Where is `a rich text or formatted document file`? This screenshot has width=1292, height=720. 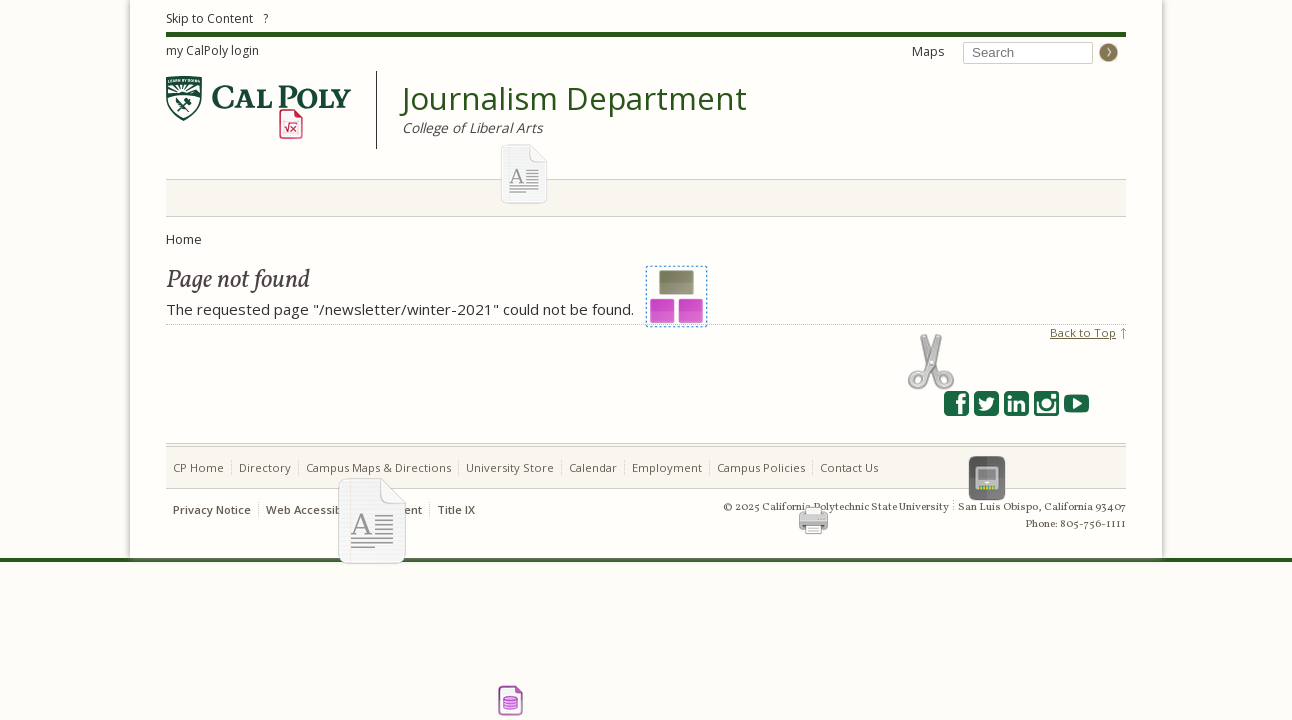 a rich text or formatted document file is located at coordinates (372, 521).